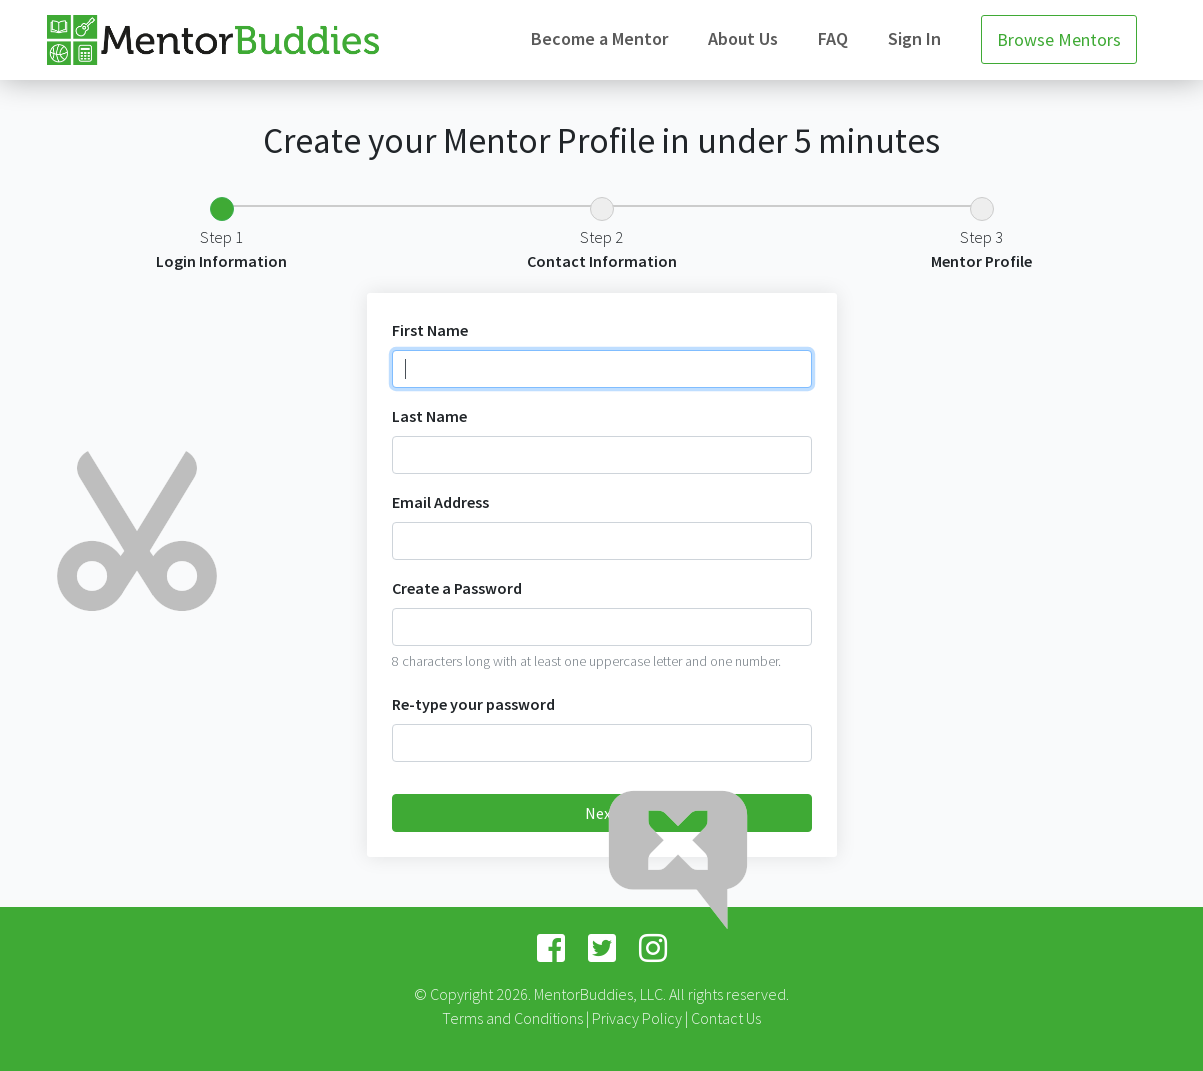  I want to click on cut selected content to clipboard, so click(137, 531).